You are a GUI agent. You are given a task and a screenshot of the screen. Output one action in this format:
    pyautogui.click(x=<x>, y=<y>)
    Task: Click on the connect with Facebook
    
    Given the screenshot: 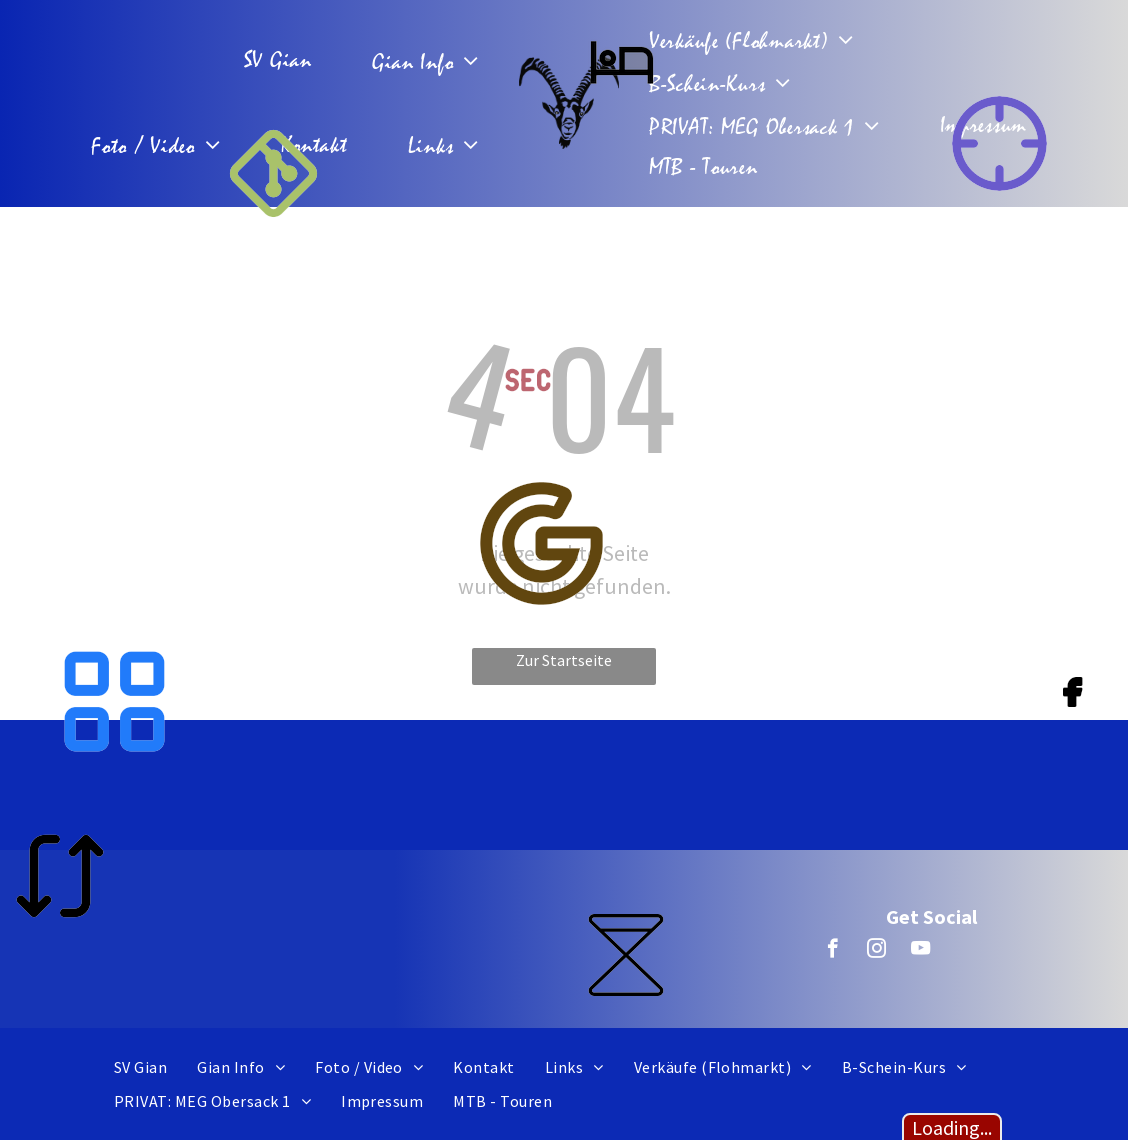 What is the action you would take?
    pyautogui.click(x=1072, y=692)
    